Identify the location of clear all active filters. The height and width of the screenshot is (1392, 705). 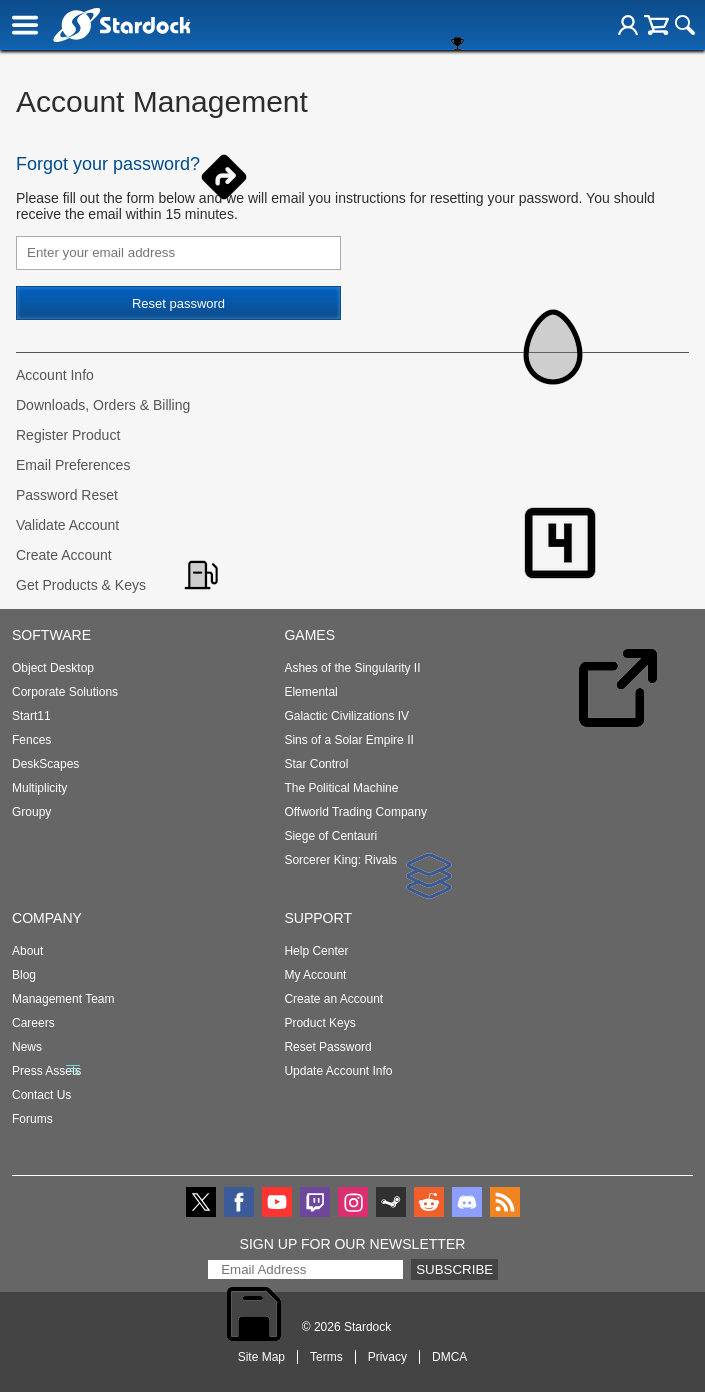
(73, 1068).